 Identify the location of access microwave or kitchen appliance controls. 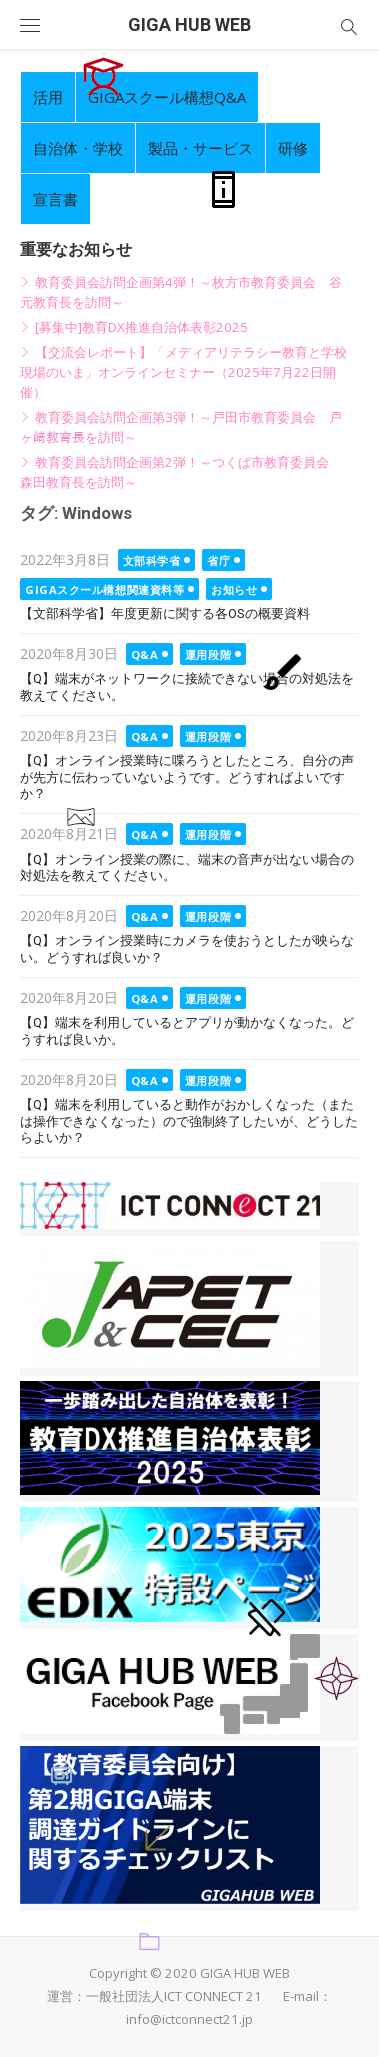
(61, 1775).